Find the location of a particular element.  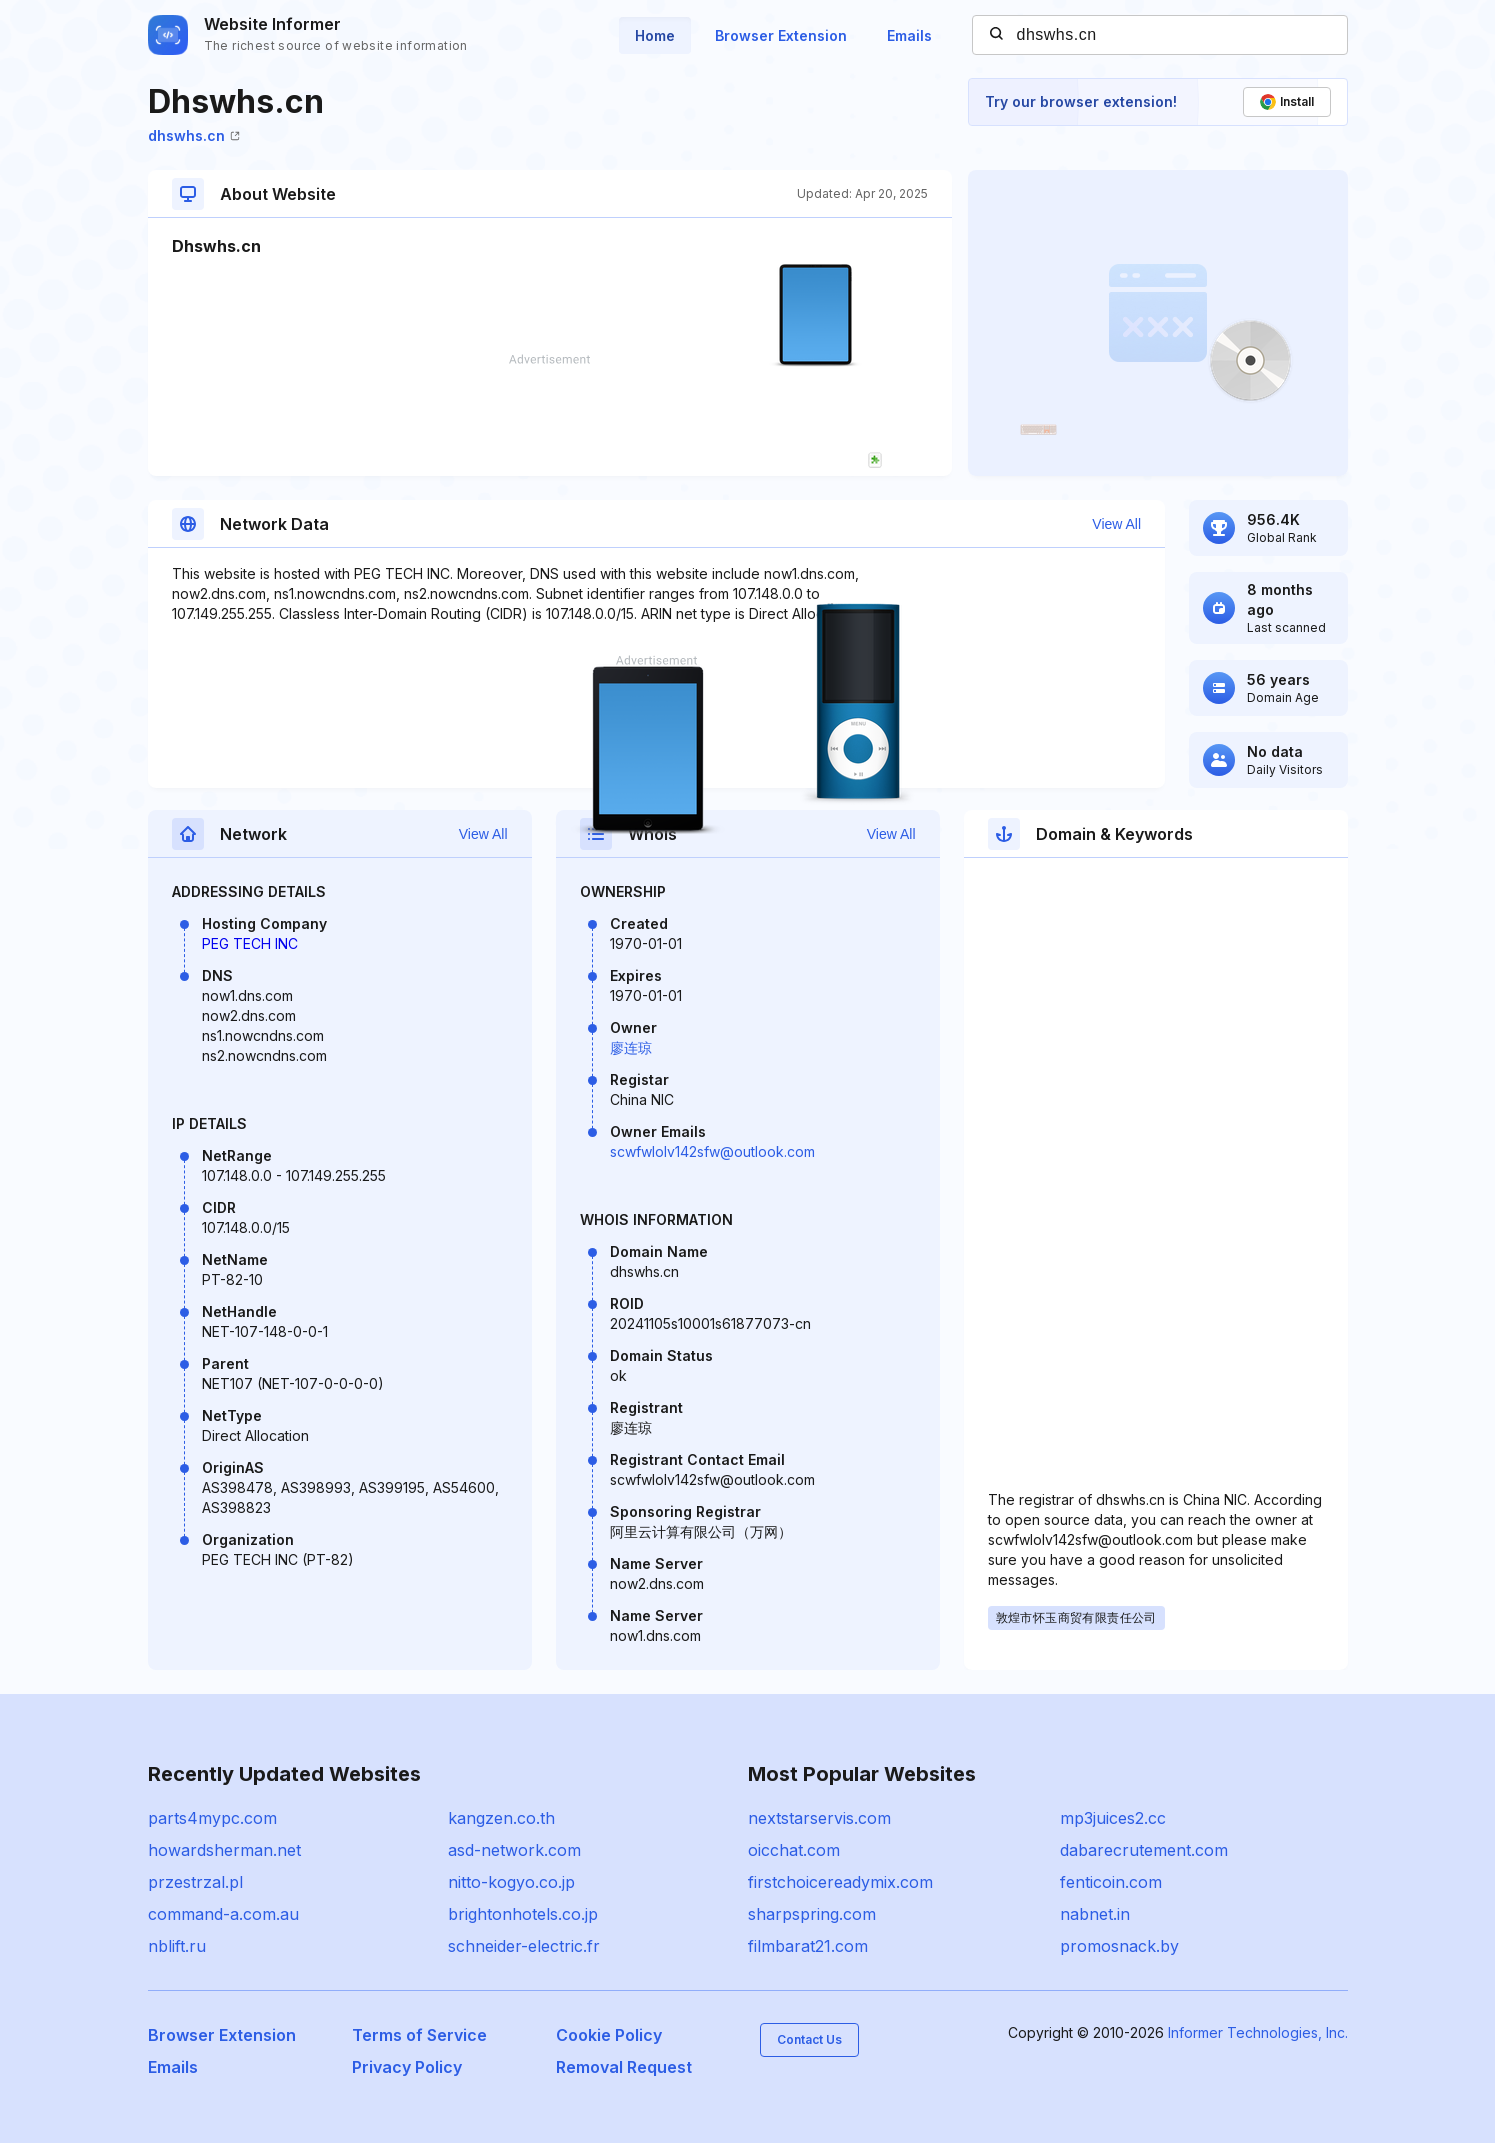

indicates a DVD-RW drive or rewritable disc is located at coordinates (1250, 360).